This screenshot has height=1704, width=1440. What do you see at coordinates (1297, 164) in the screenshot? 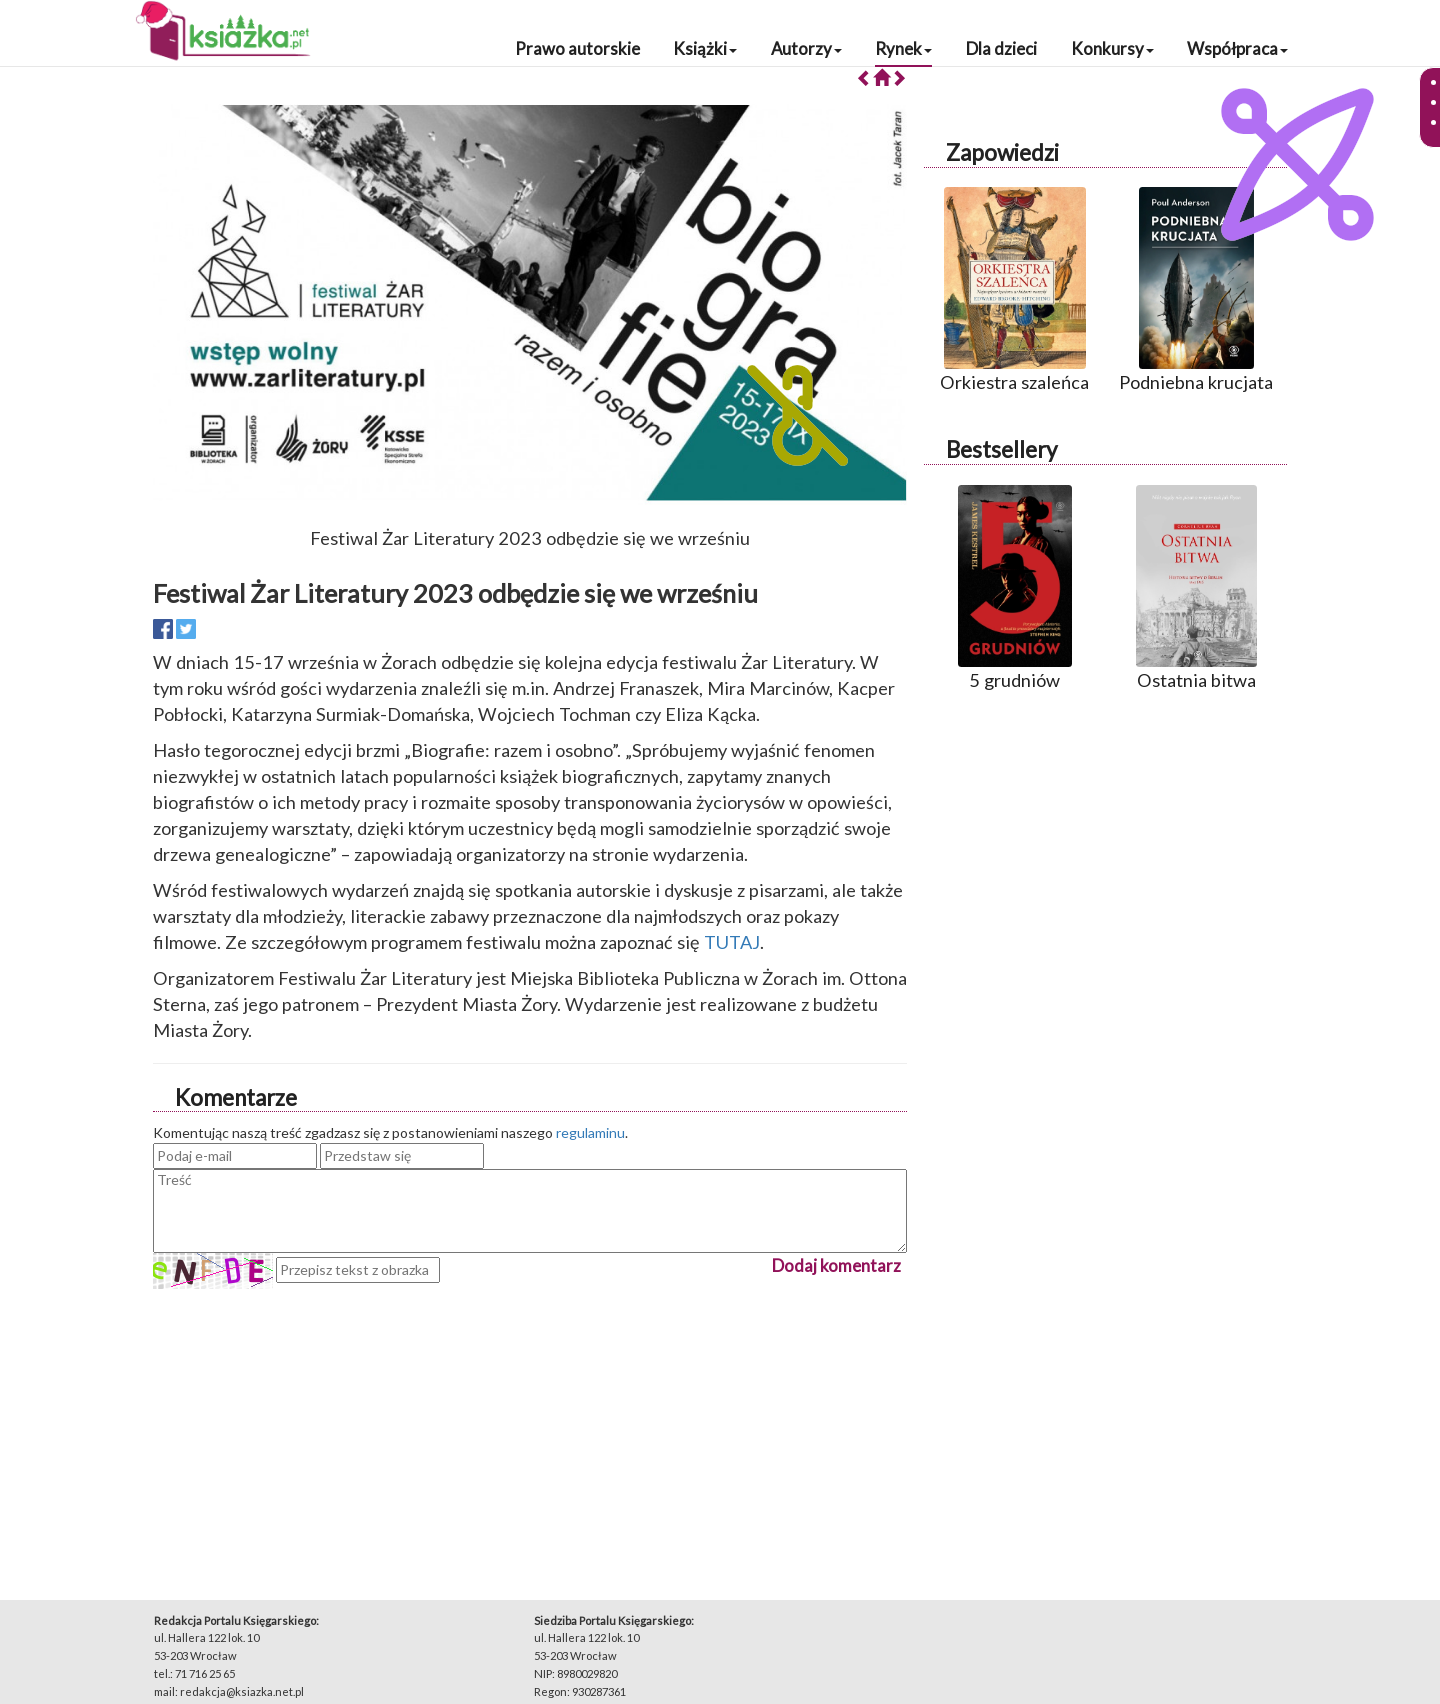
I see `access kayaking or water sports activities` at bounding box center [1297, 164].